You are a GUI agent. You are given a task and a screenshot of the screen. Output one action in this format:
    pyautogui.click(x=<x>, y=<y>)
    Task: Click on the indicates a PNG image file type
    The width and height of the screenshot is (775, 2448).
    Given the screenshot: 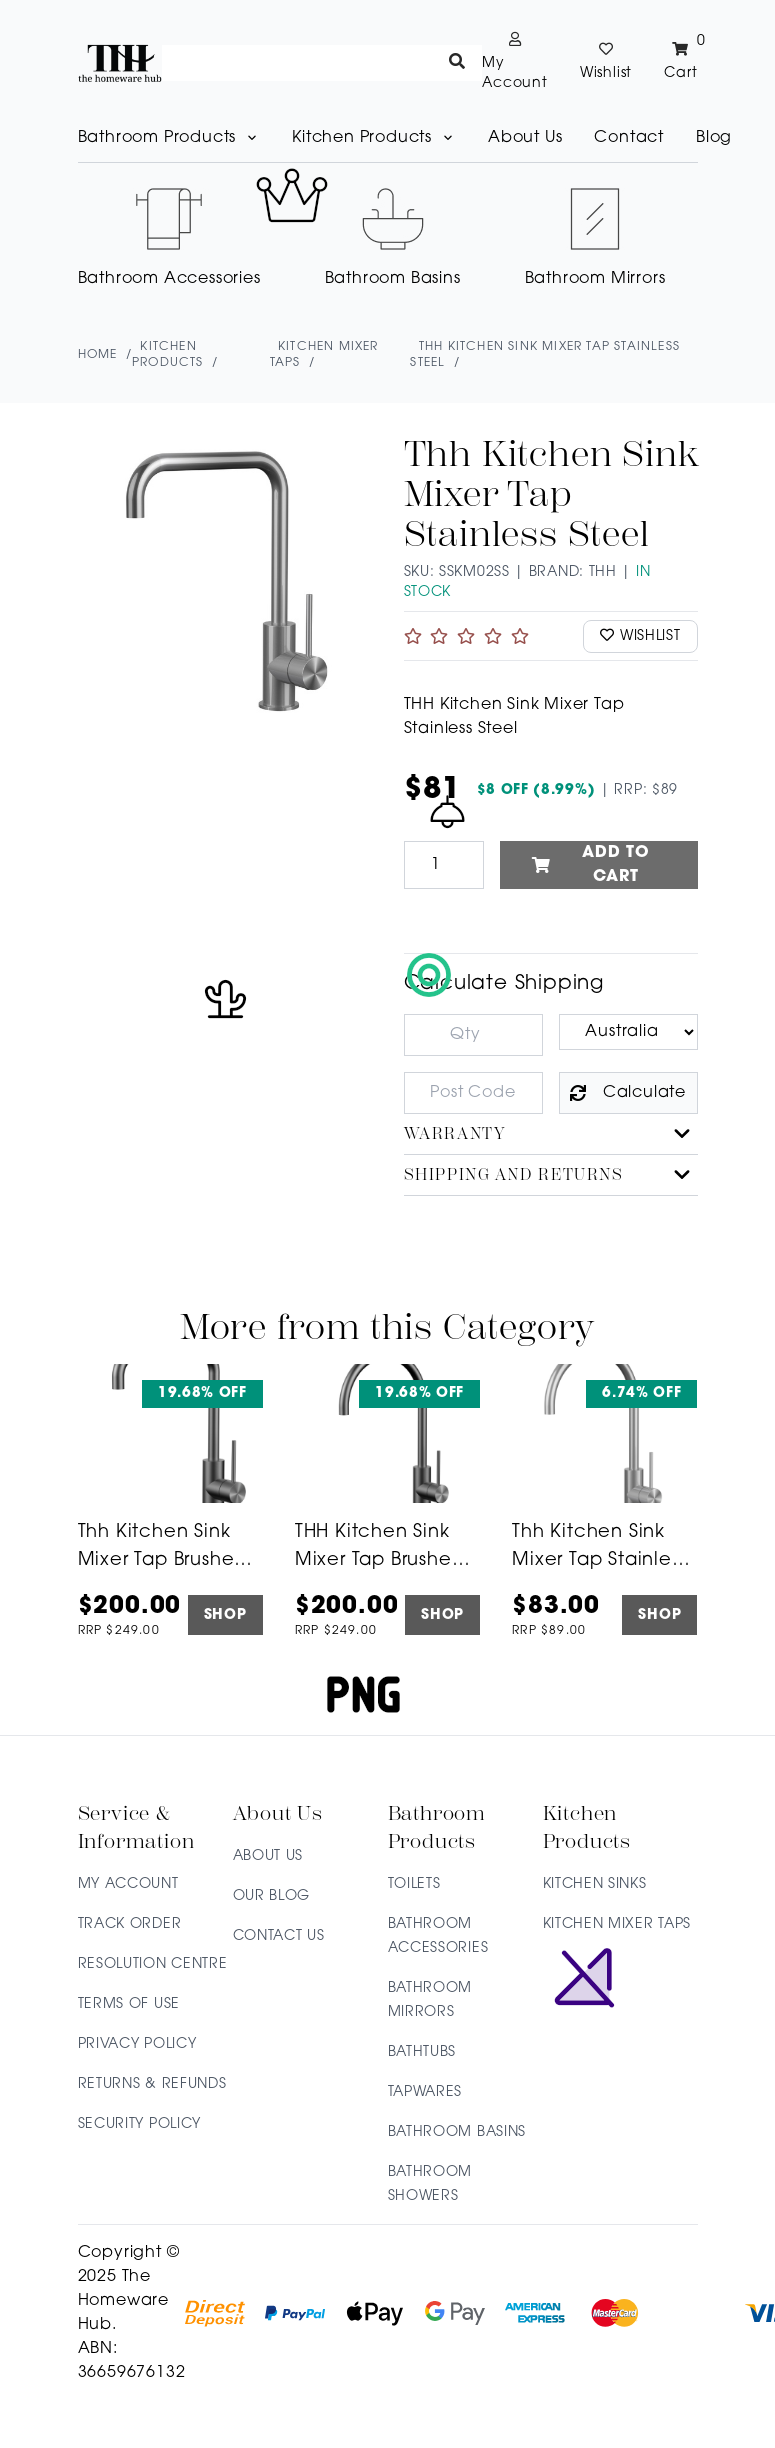 What is the action you would take?
    pyautogui.click(x=363, y=1694)
    